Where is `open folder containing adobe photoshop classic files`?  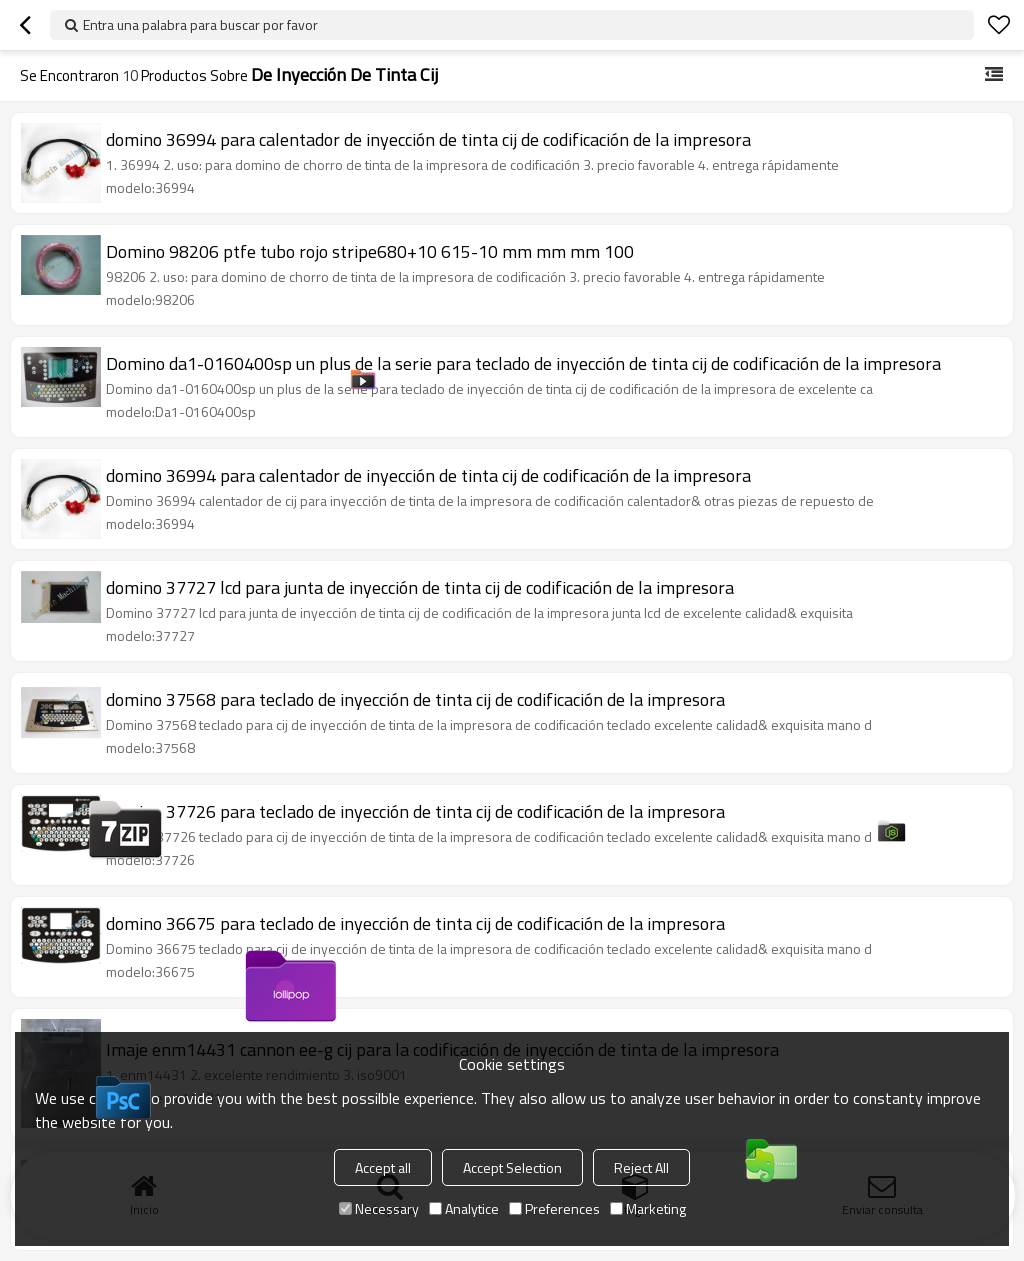
open folder containing adobe photoshop classic files is located at coordinates (123, 1099).